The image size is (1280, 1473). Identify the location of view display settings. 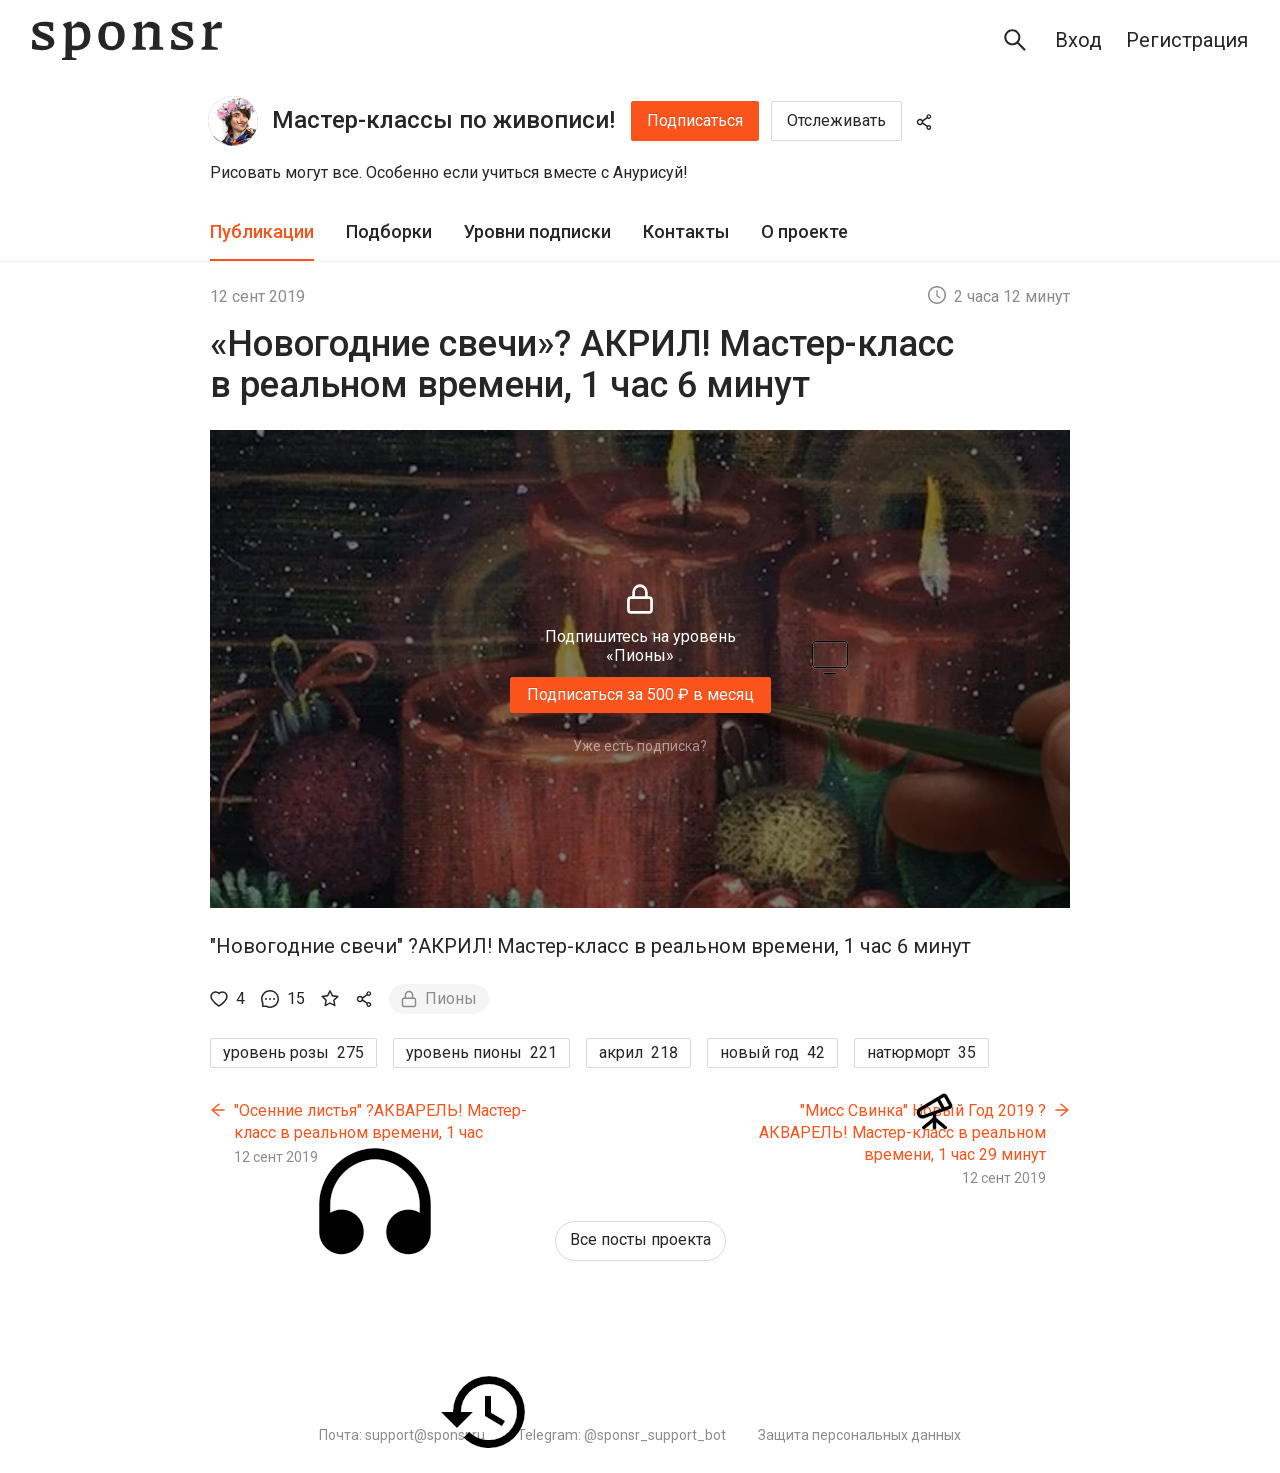
(830, 656).